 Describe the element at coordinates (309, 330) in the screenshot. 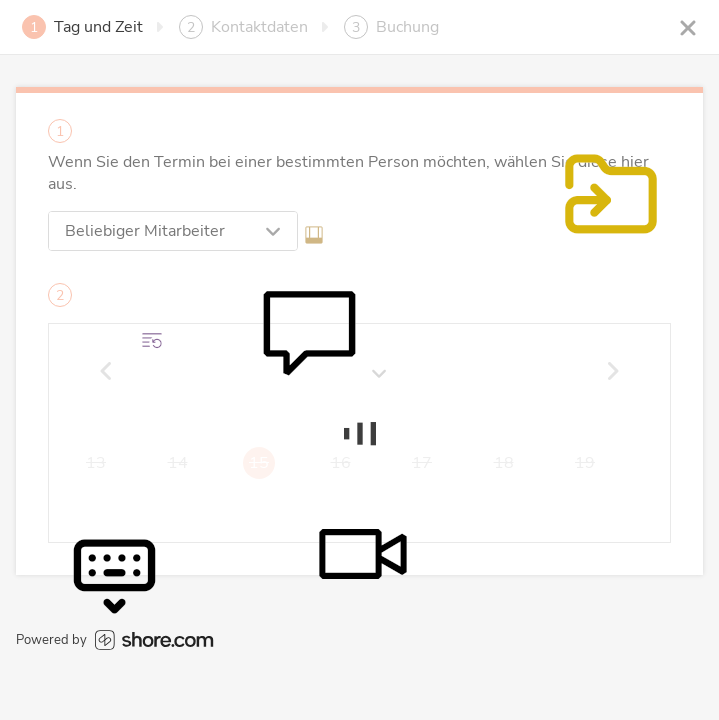

I see `open comments section` at that location.